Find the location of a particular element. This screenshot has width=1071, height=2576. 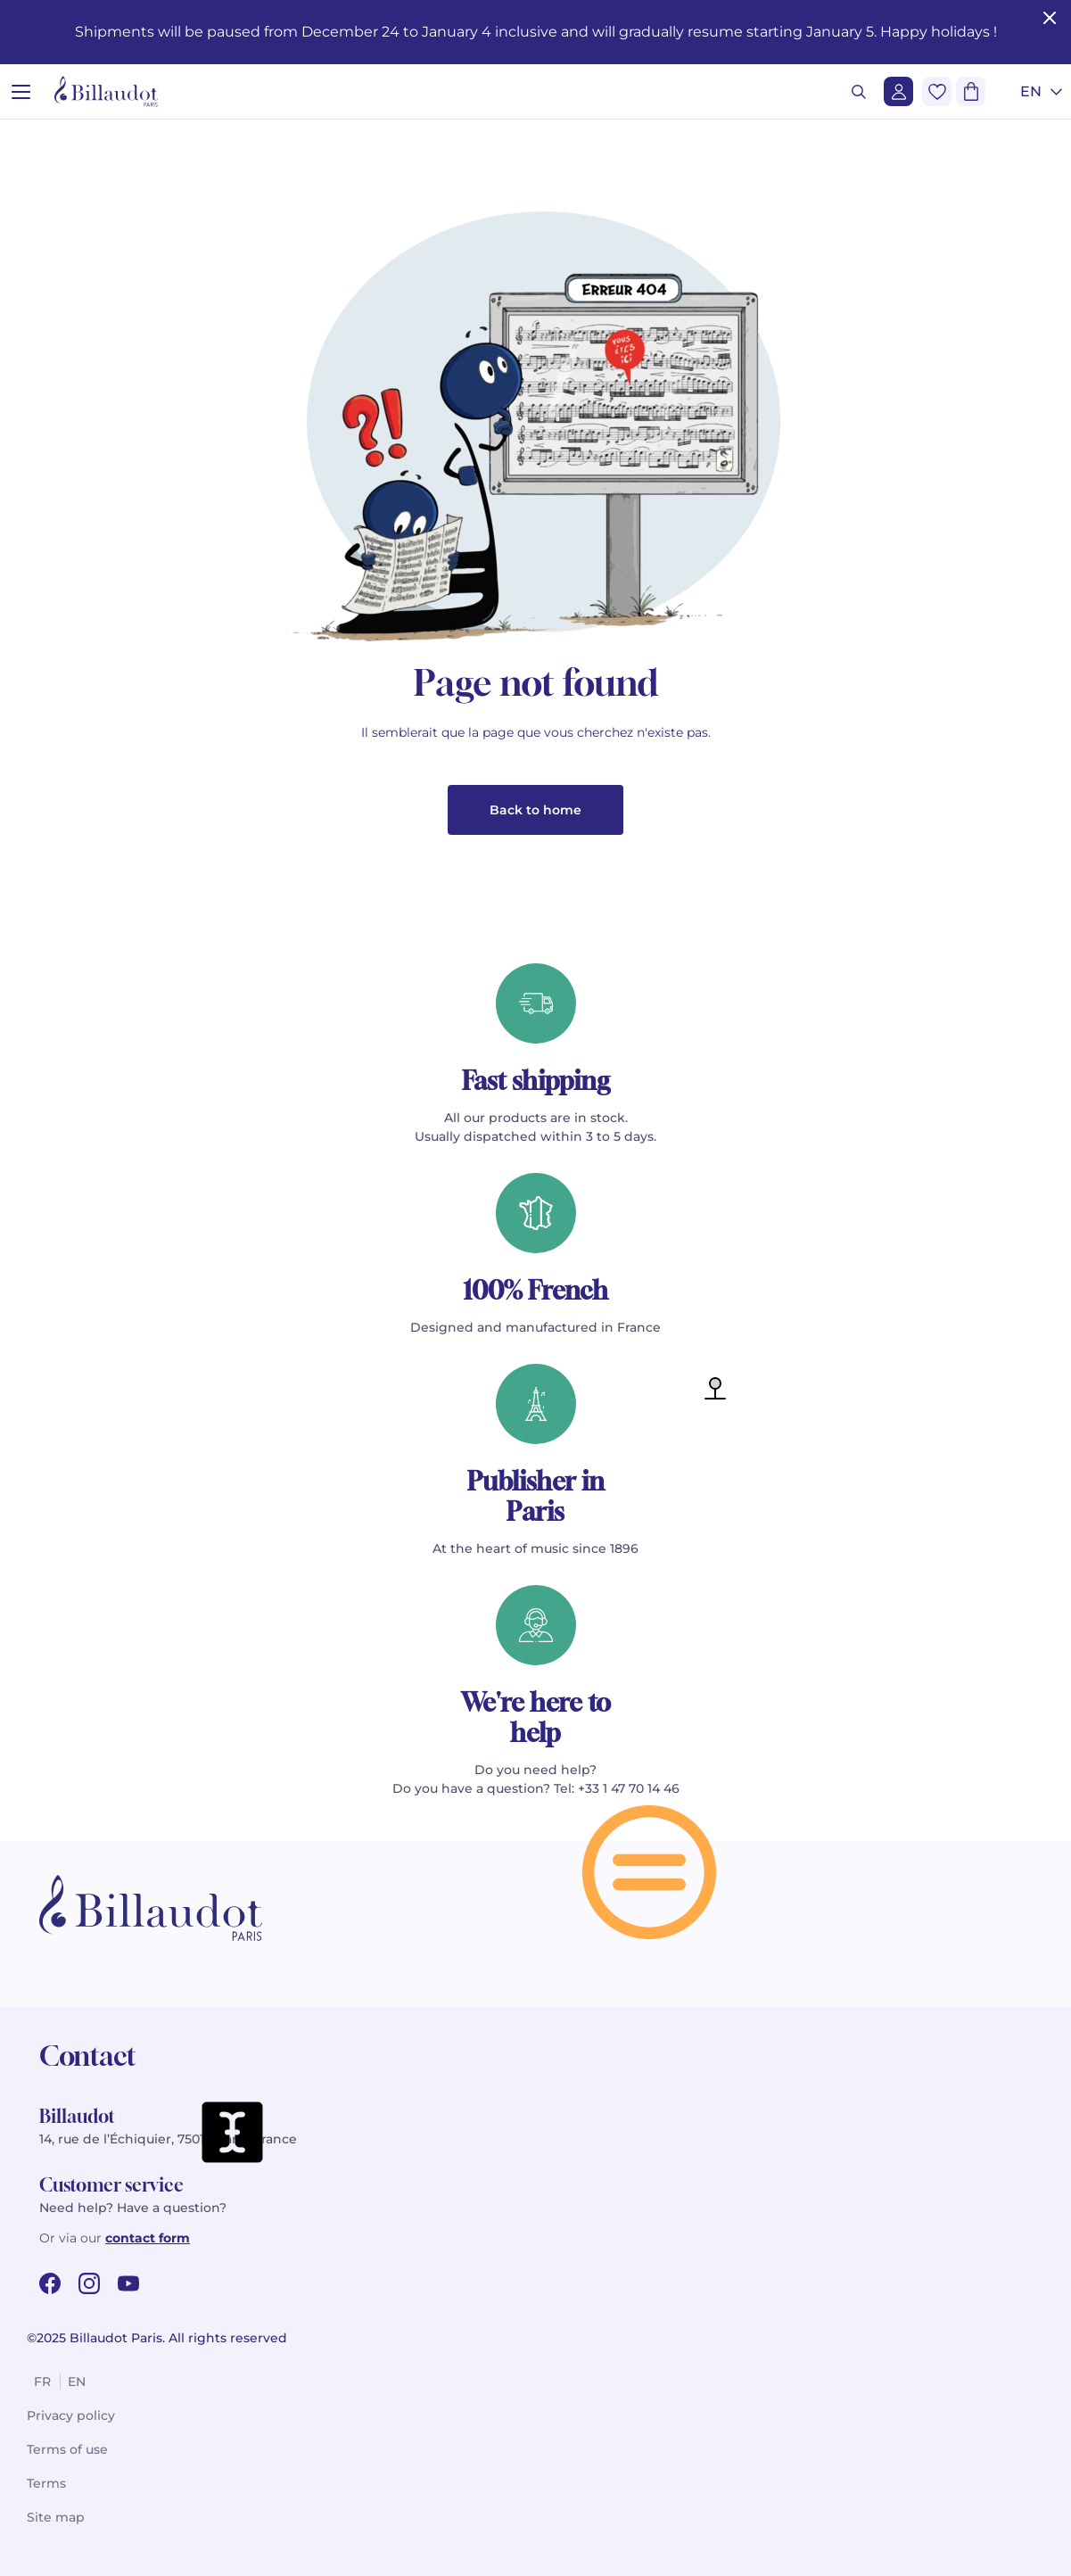

indicates equality or balanced state is located at coordinates (649, 1872).